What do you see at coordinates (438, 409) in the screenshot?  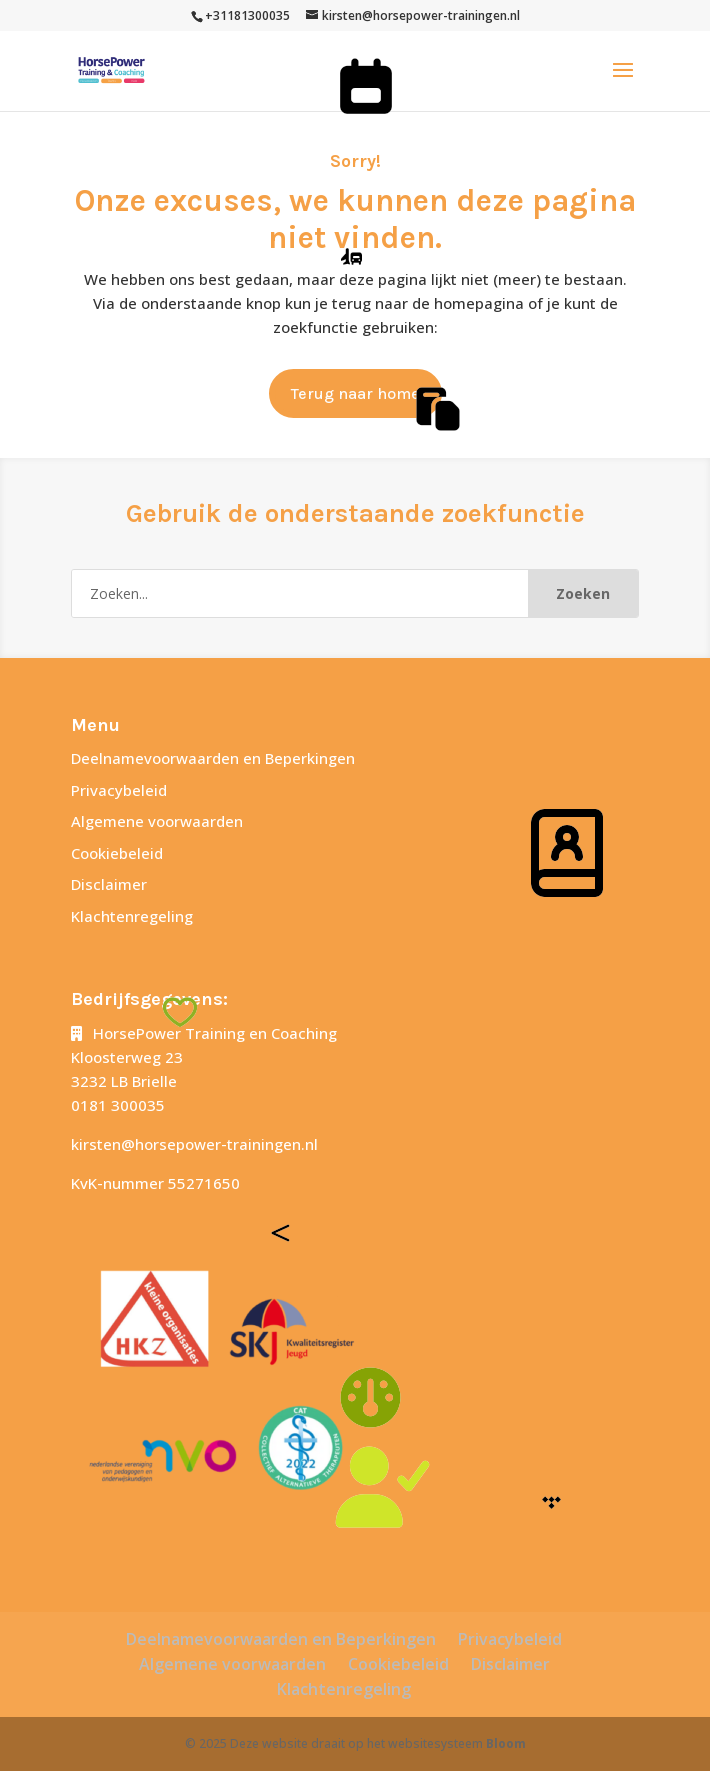 I see `paste copied content from clipboard` at bounding box center [438, 409].